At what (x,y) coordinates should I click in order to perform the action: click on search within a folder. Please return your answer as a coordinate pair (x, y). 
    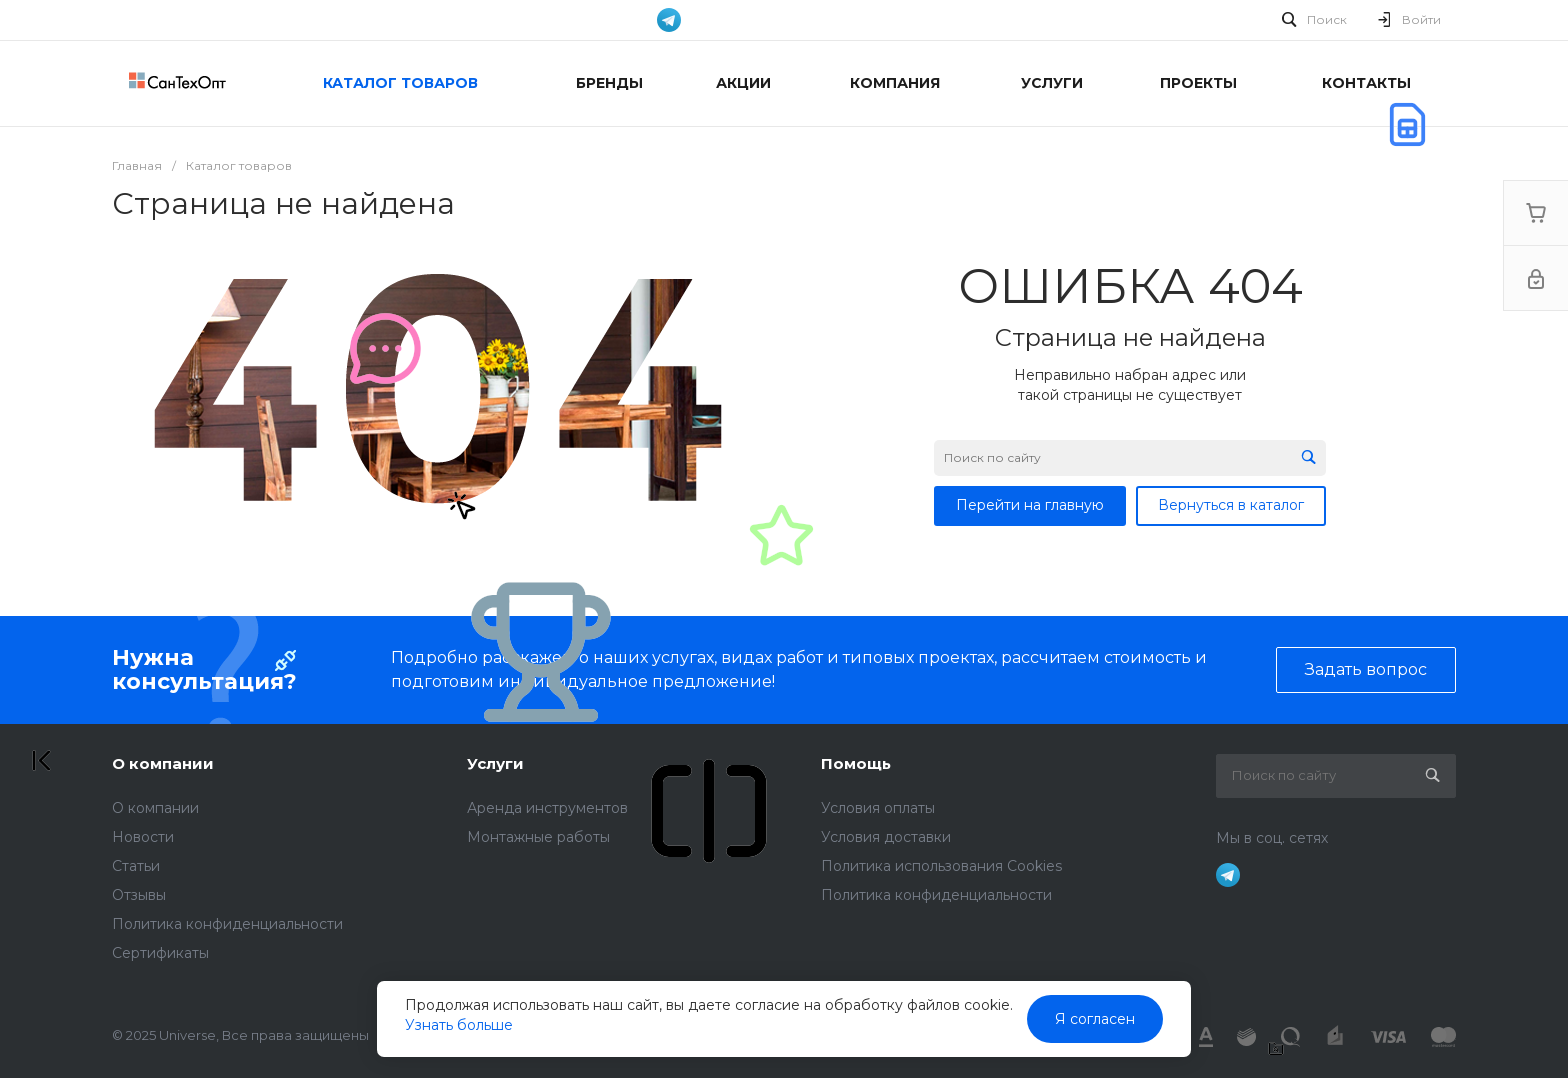
    Looking at the image, I should click on (1276, 1049).